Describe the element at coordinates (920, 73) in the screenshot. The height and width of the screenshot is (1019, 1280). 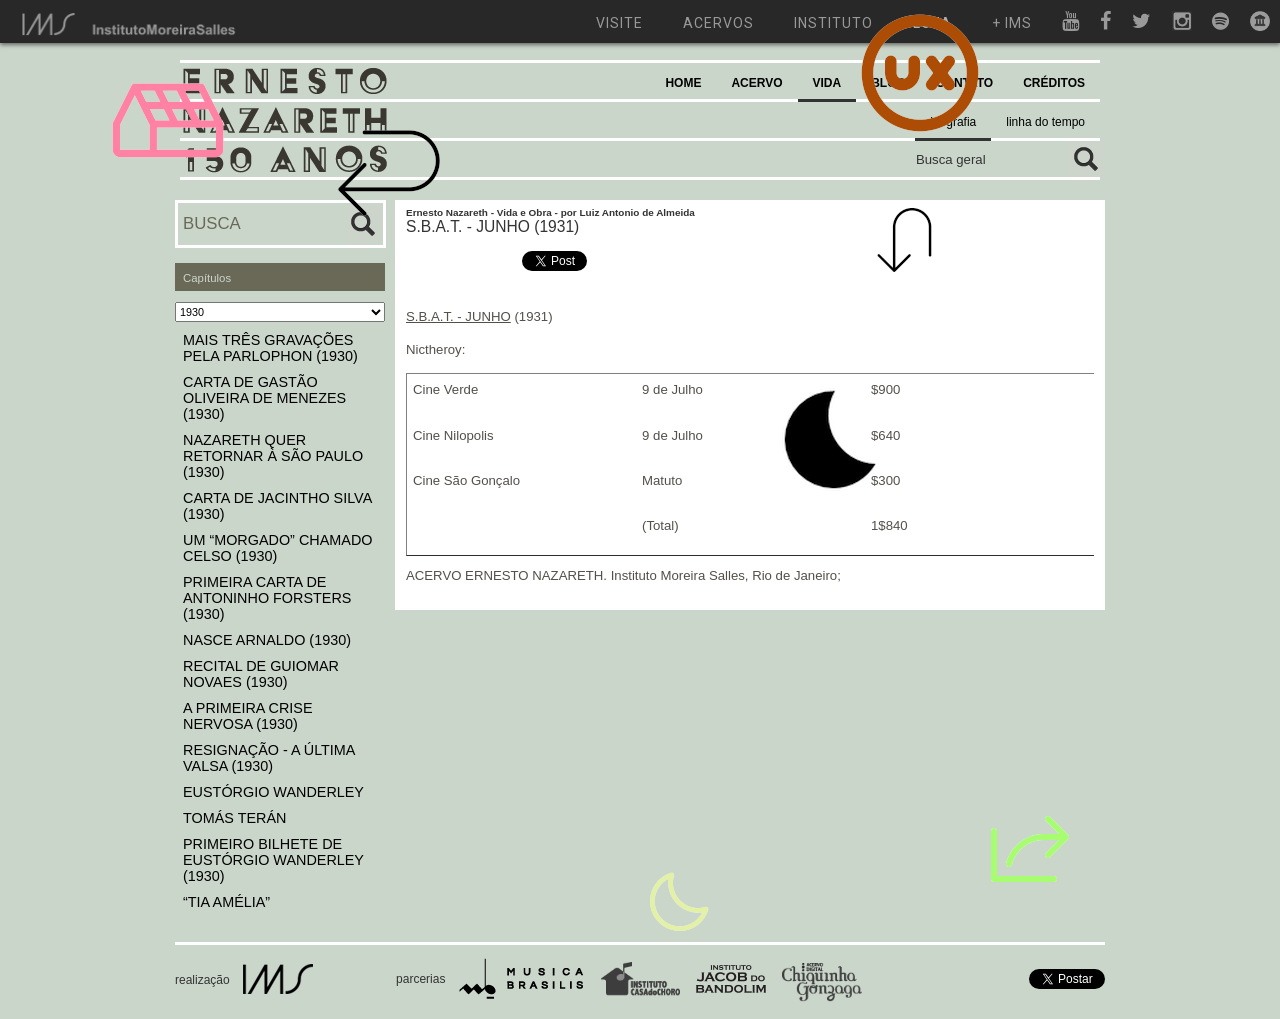
I see `access user experience design tools` at that location.